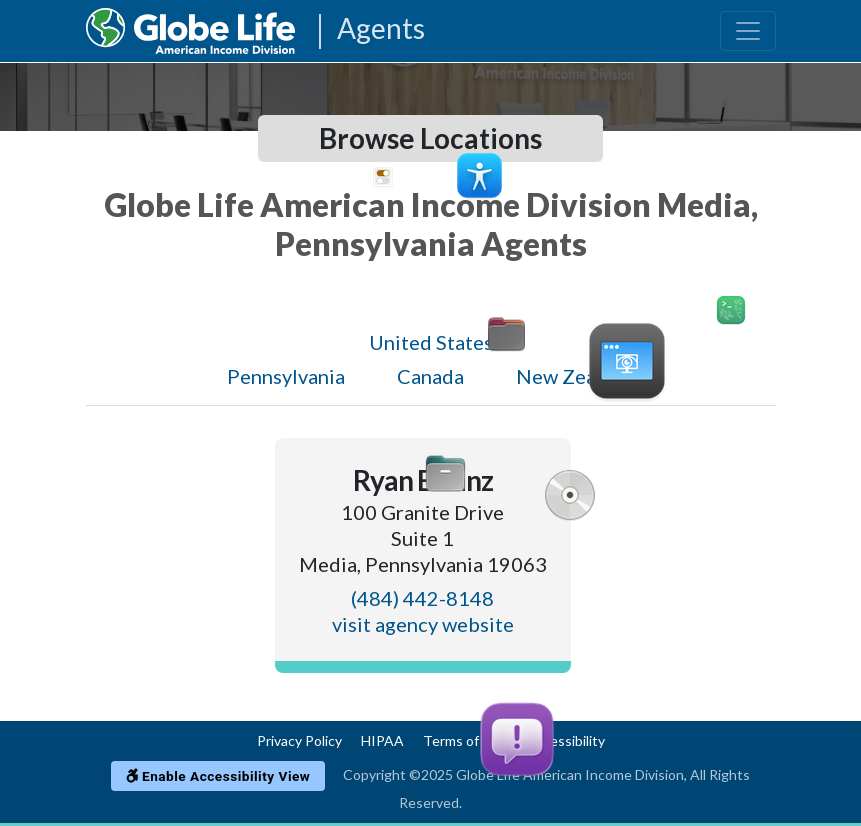 The width and height of the screenshot is (861, 826). I want to click on open remote desktop or screen sharing preferences, so click(627, 361).